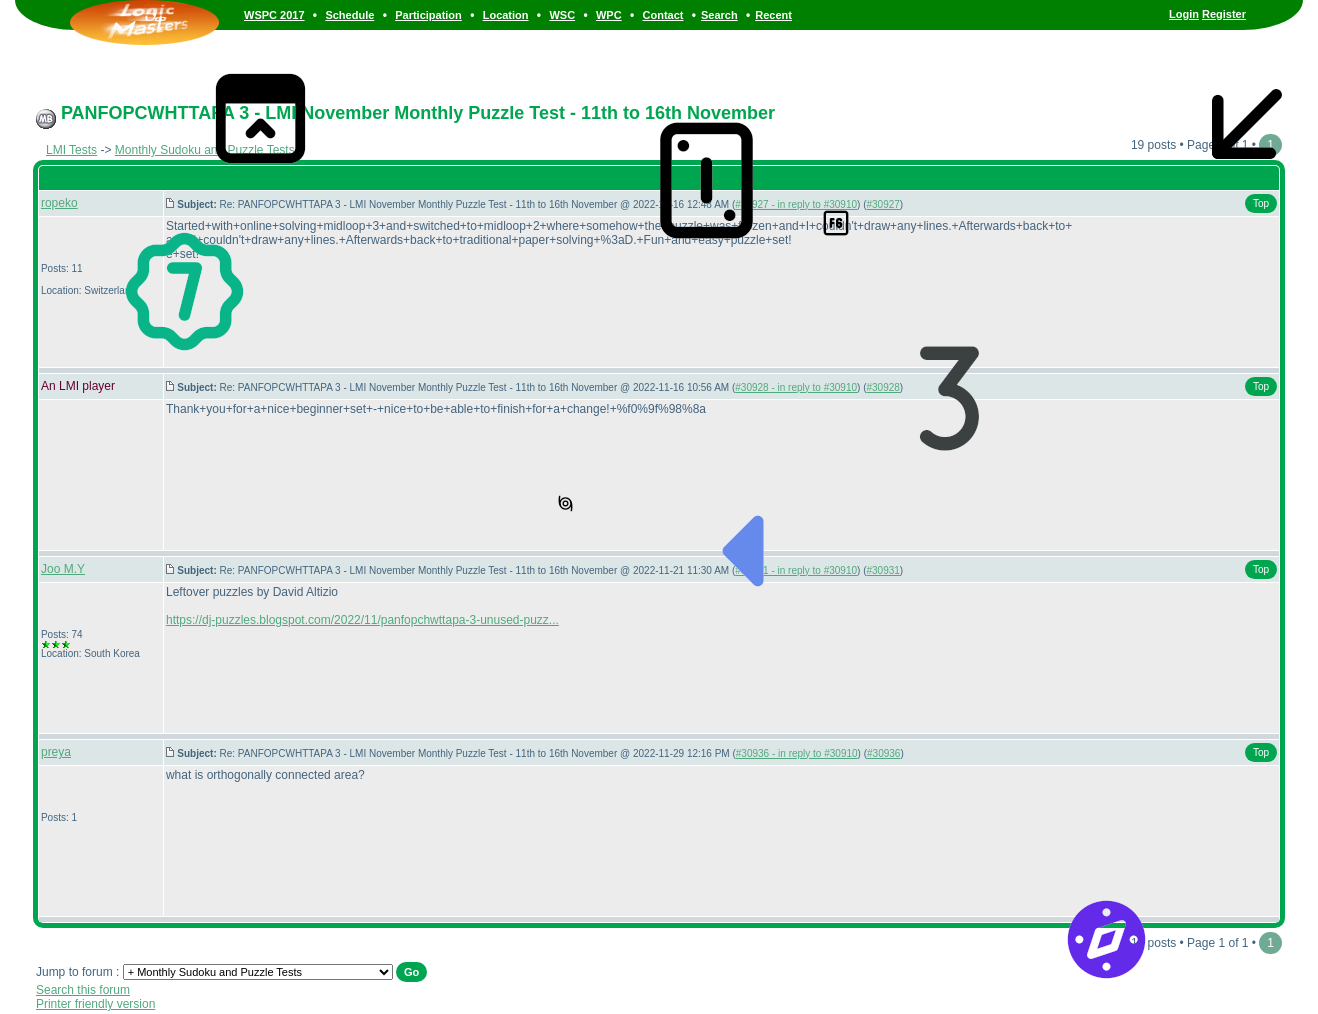 The height and width of the screenshot is (1014, 1318). I want to click on press F6 keyboard shortcut, so click(836, 223).